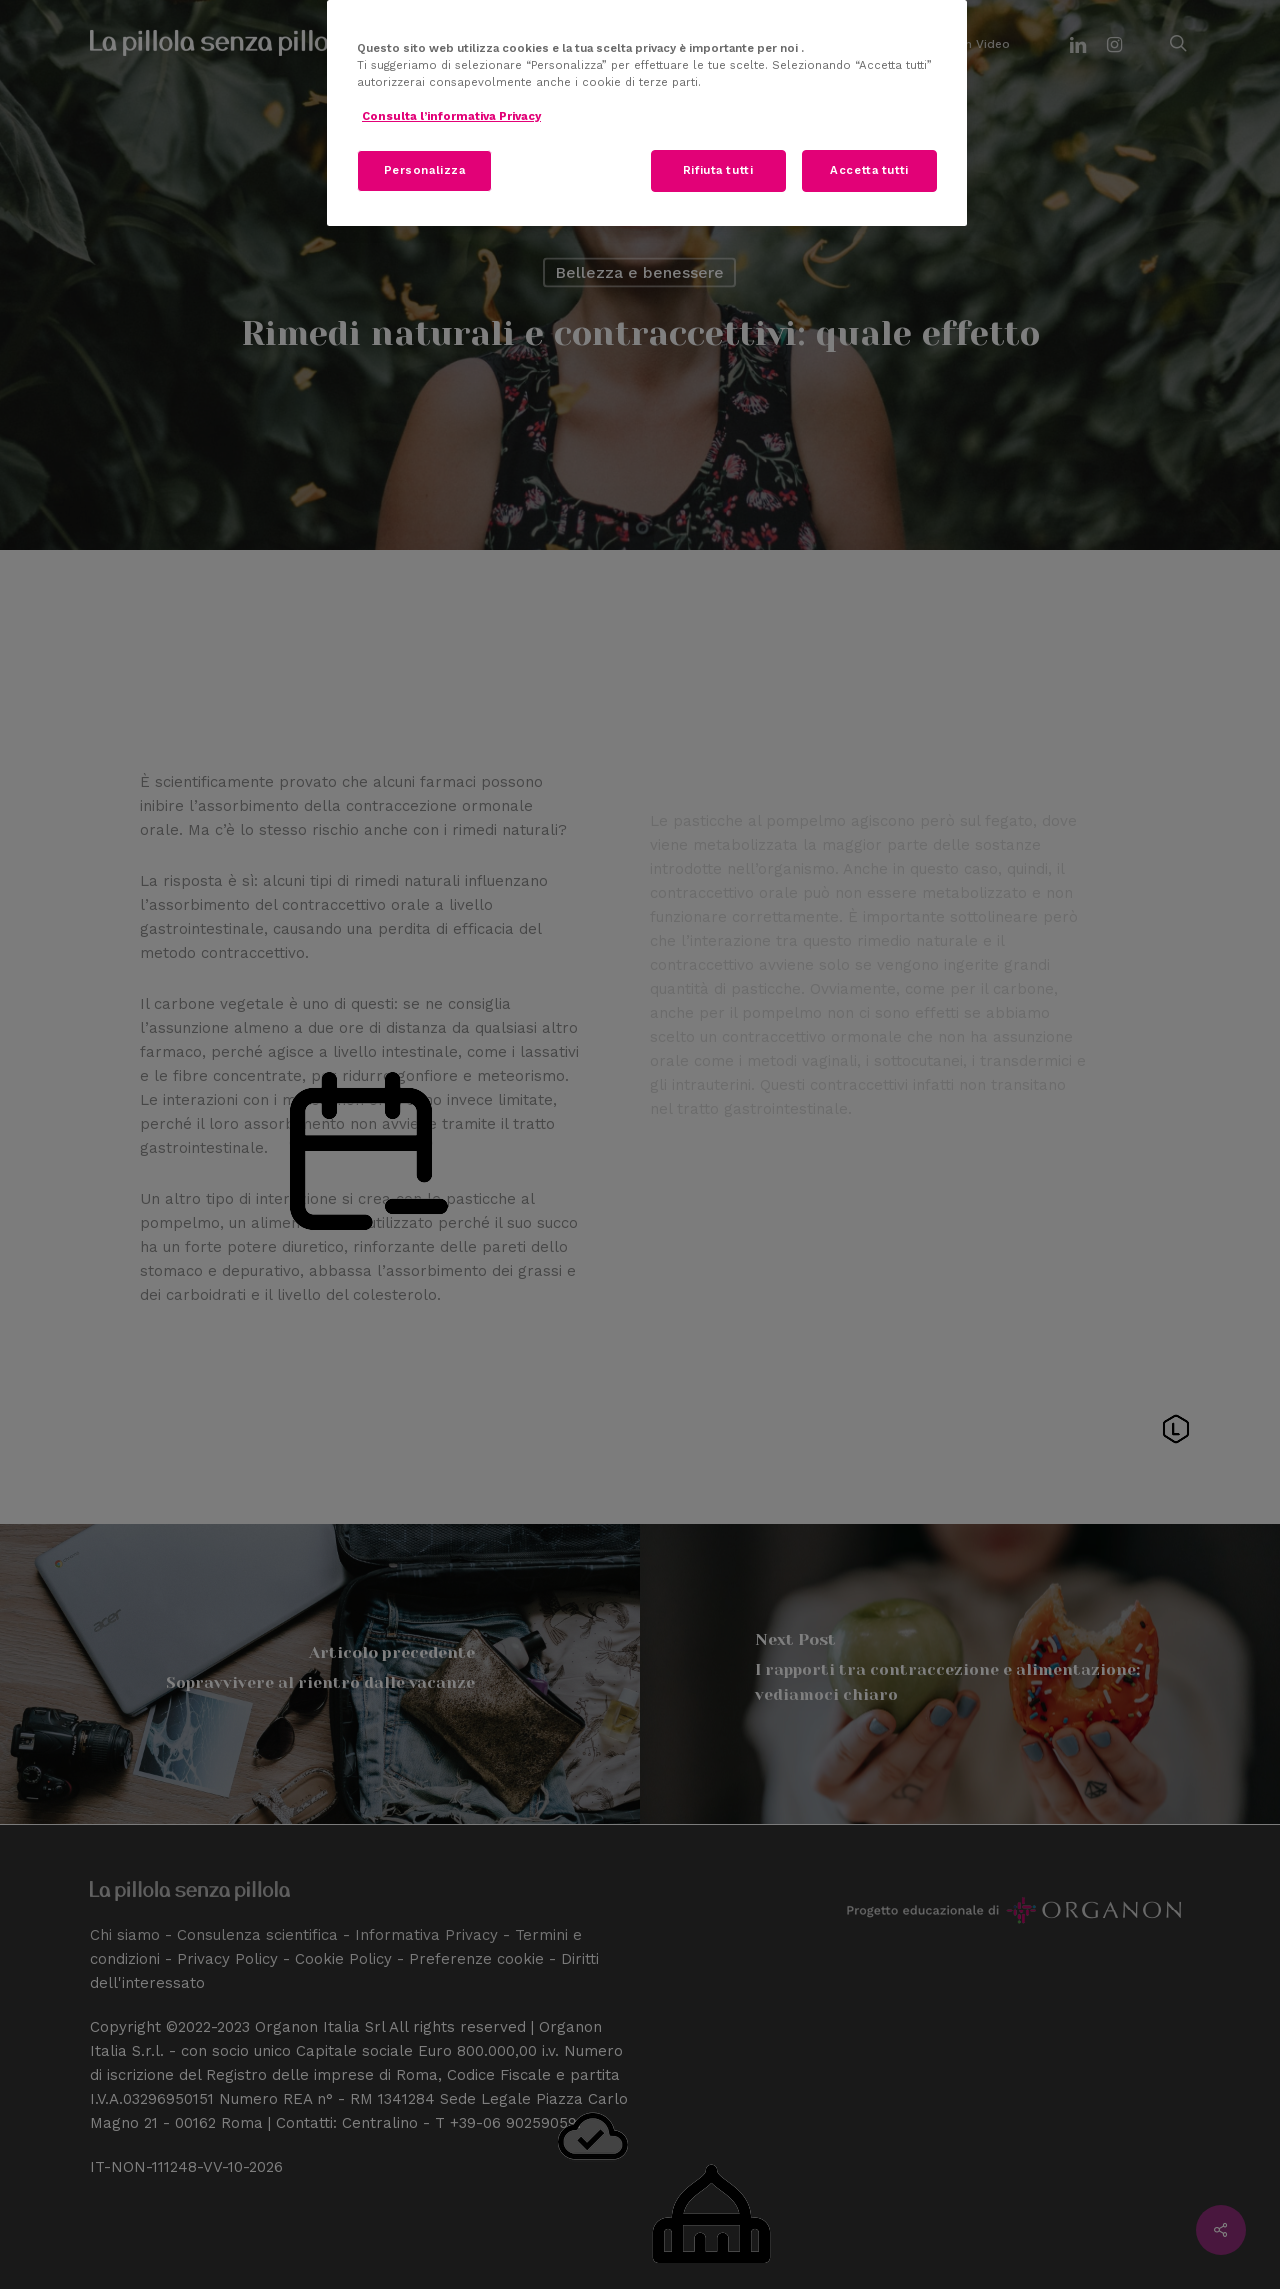  I want to click on indicates a nearby mosque or place of worship, so click(711, 2219).